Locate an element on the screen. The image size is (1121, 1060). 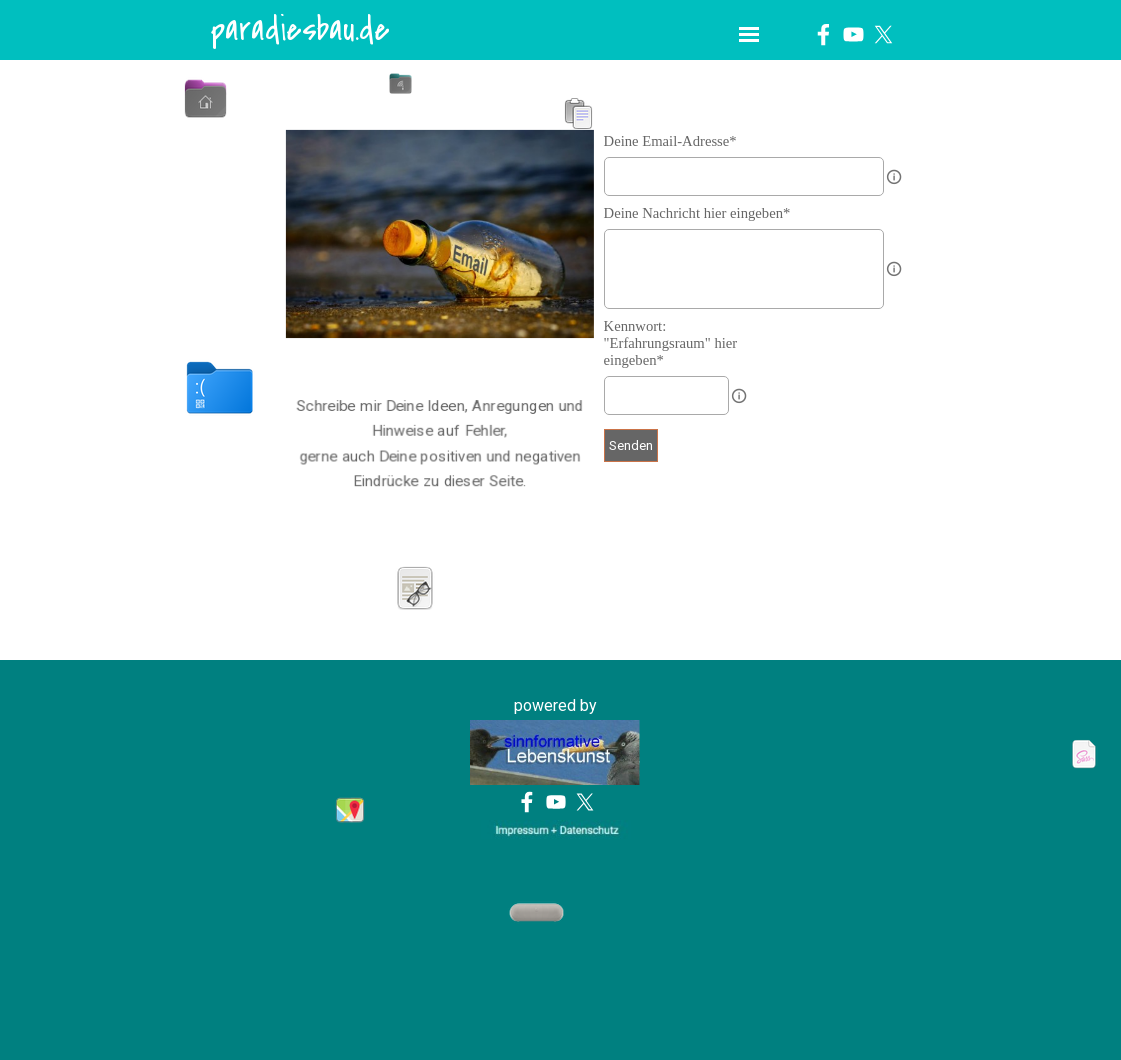
folder containing system crash logs or error reports is located at coordinates (219, 389).